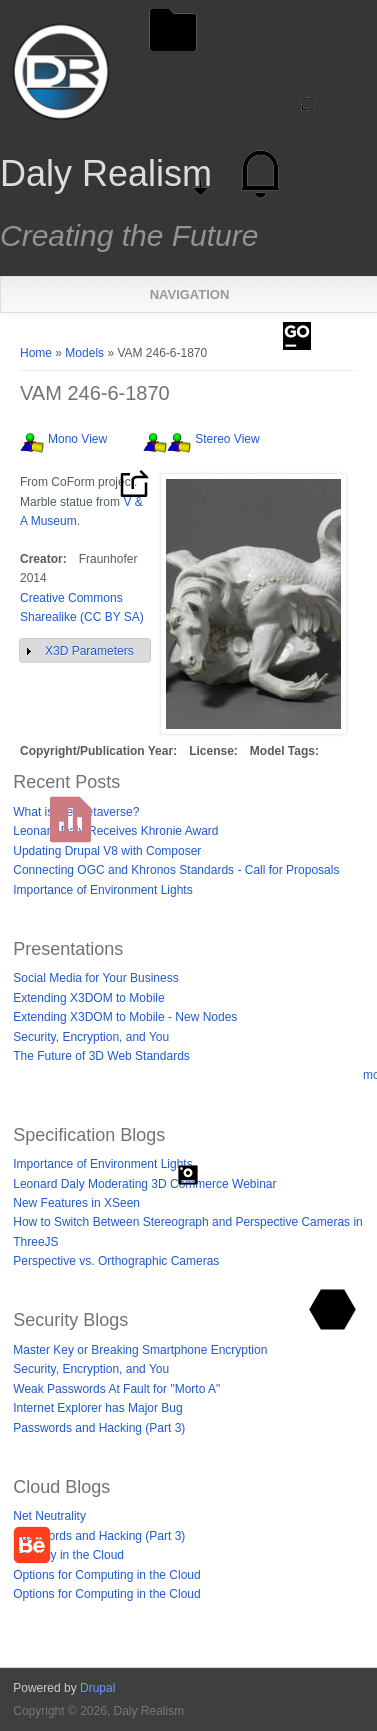 This screenshot has height=1731, width=377. I want to click on view notifications, so click(260, 172).